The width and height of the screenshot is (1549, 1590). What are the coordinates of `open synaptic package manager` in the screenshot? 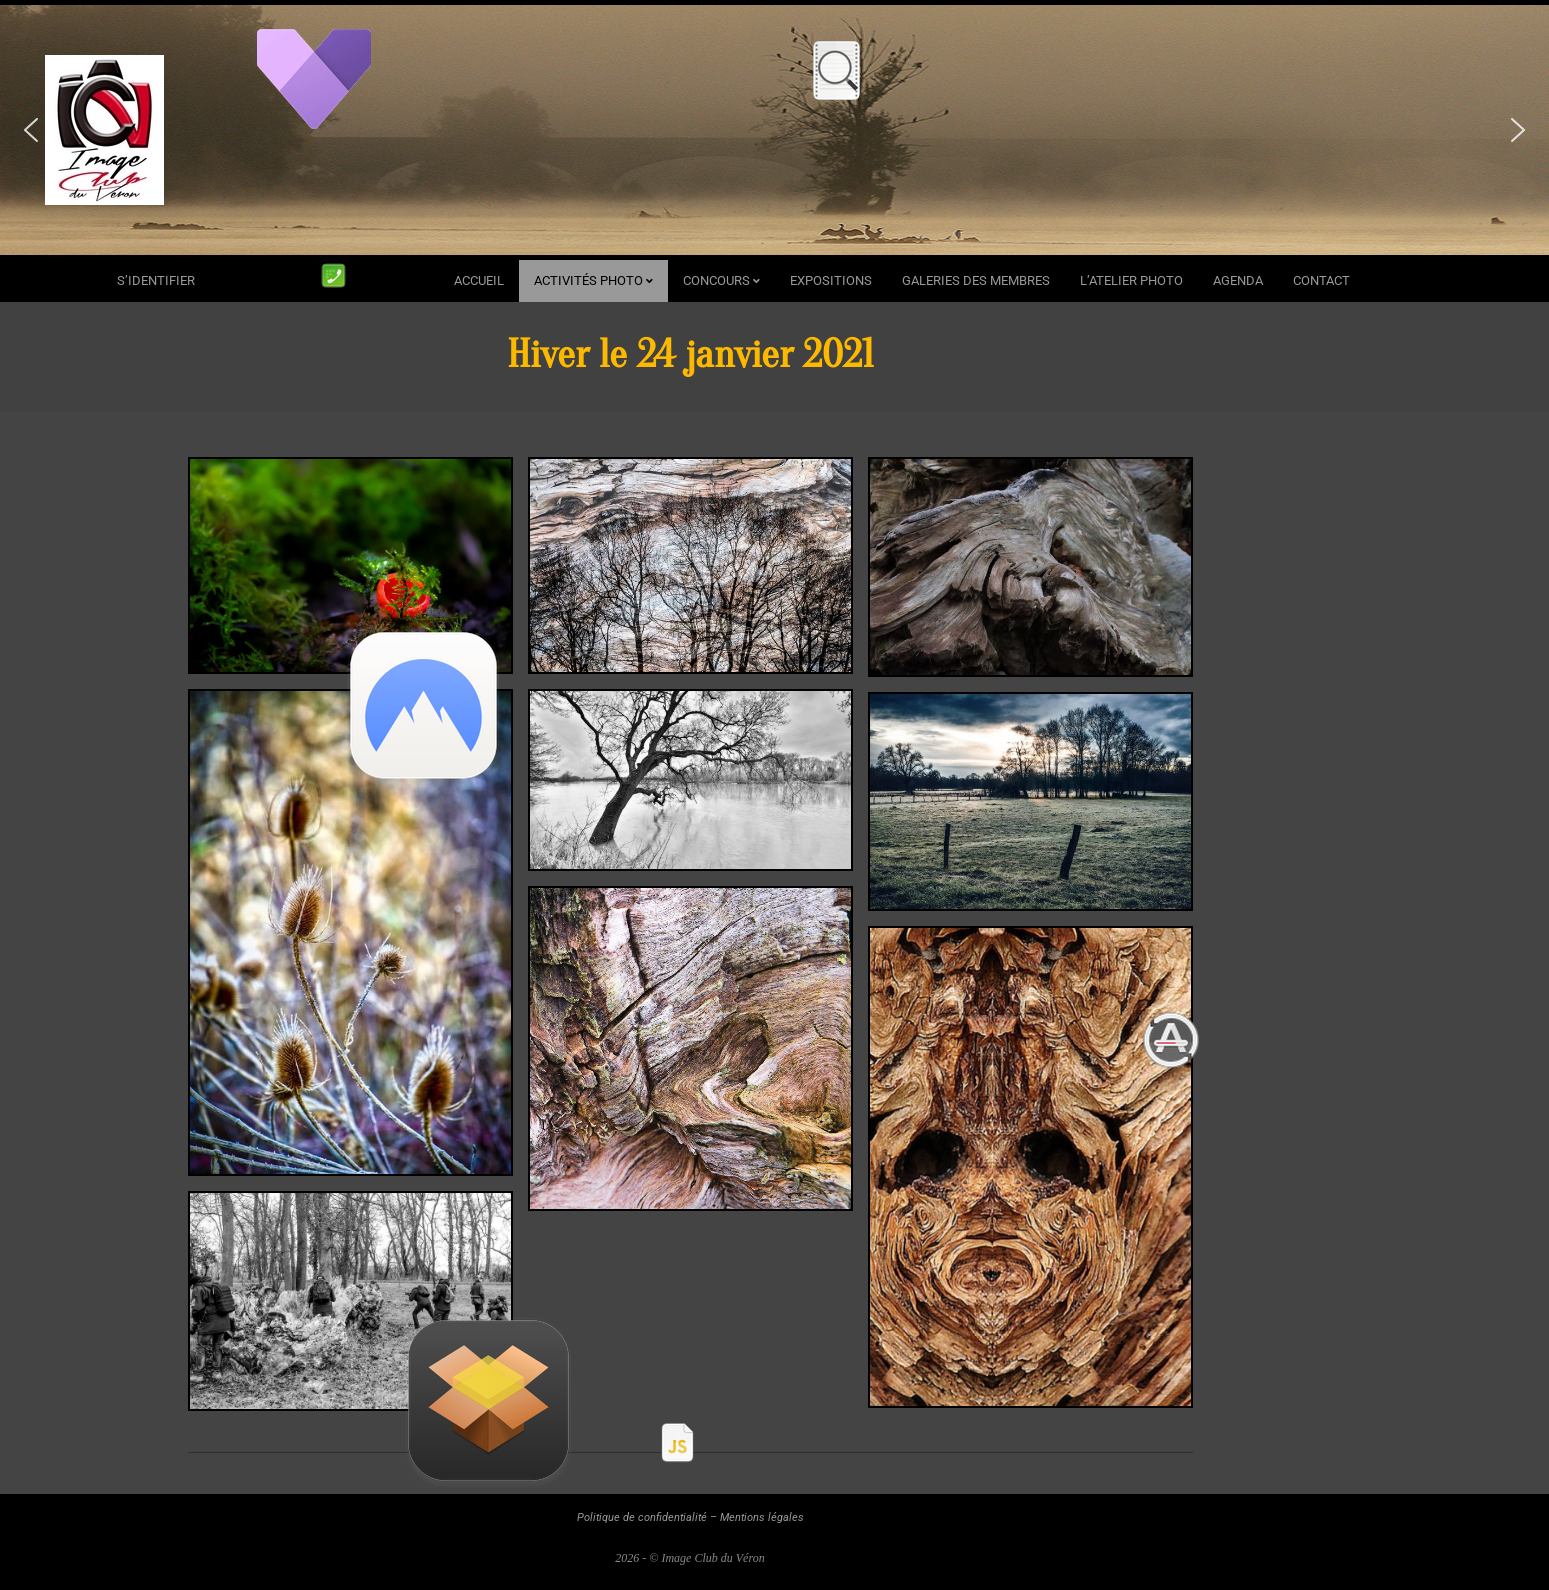 It's located at (488, 1400).